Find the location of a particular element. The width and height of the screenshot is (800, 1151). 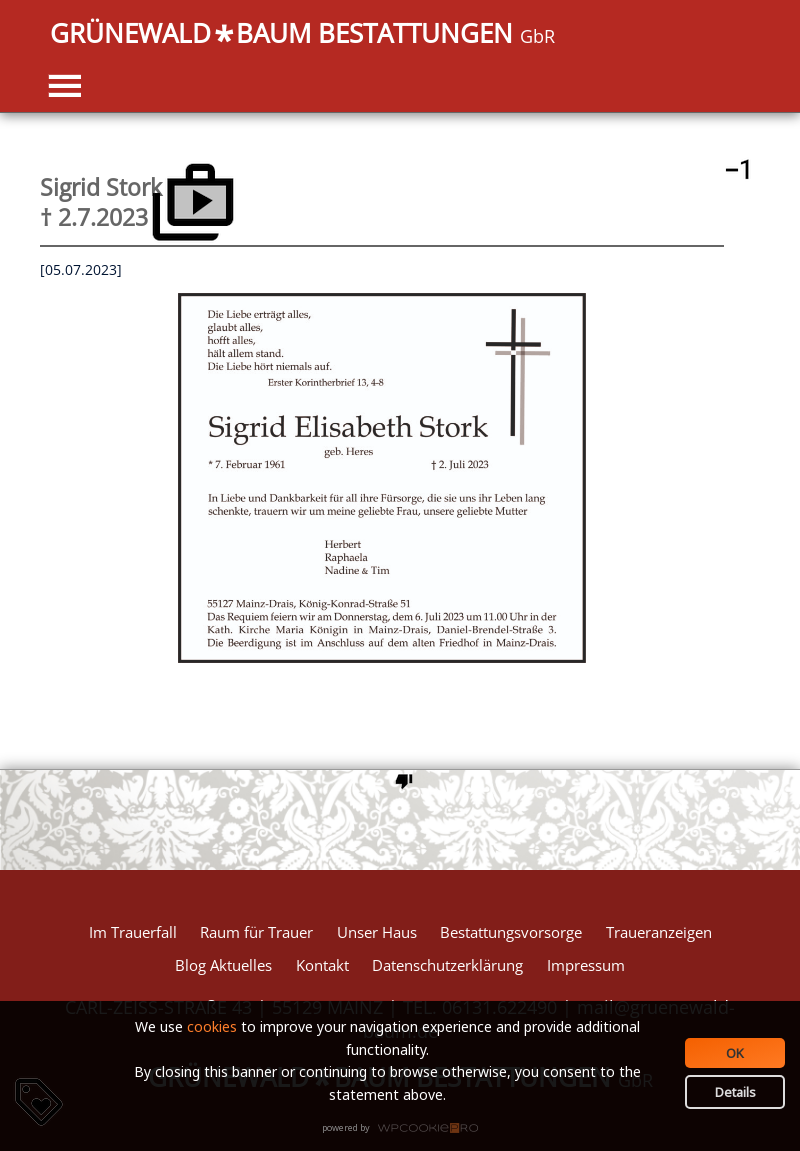

view loyalty rewards or points is located at coordinates (39, 1102).